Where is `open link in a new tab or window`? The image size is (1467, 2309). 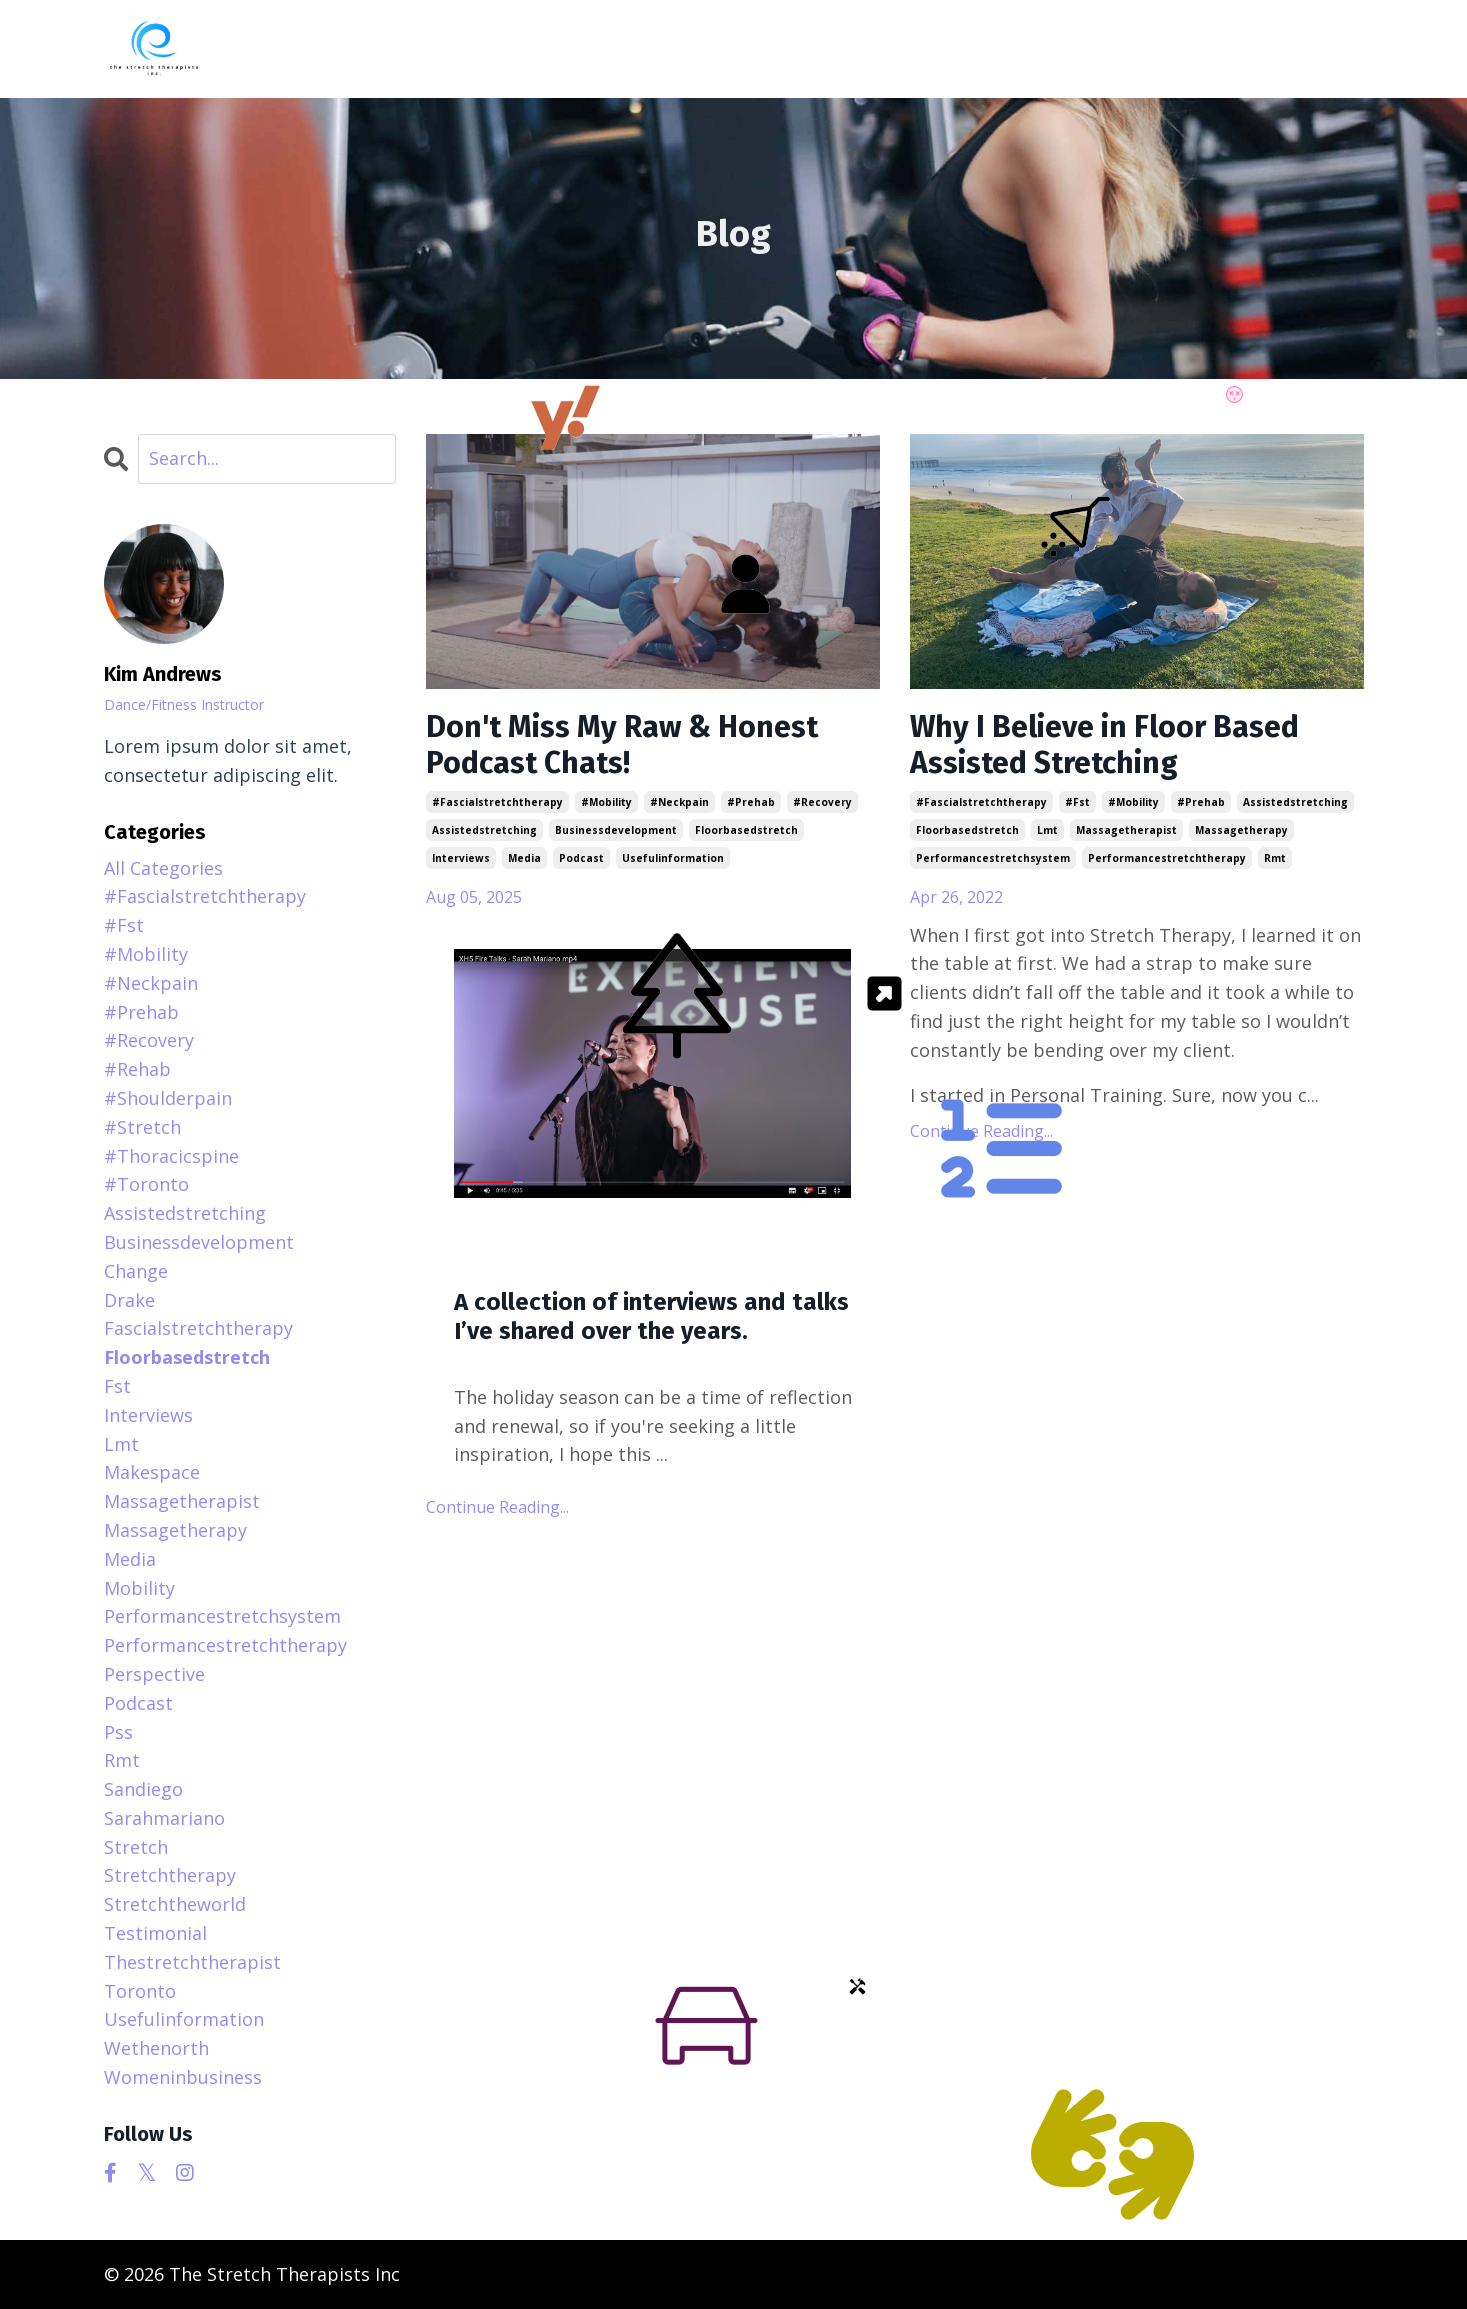
open link in a new tab or window is located at coordinates (884, 993).